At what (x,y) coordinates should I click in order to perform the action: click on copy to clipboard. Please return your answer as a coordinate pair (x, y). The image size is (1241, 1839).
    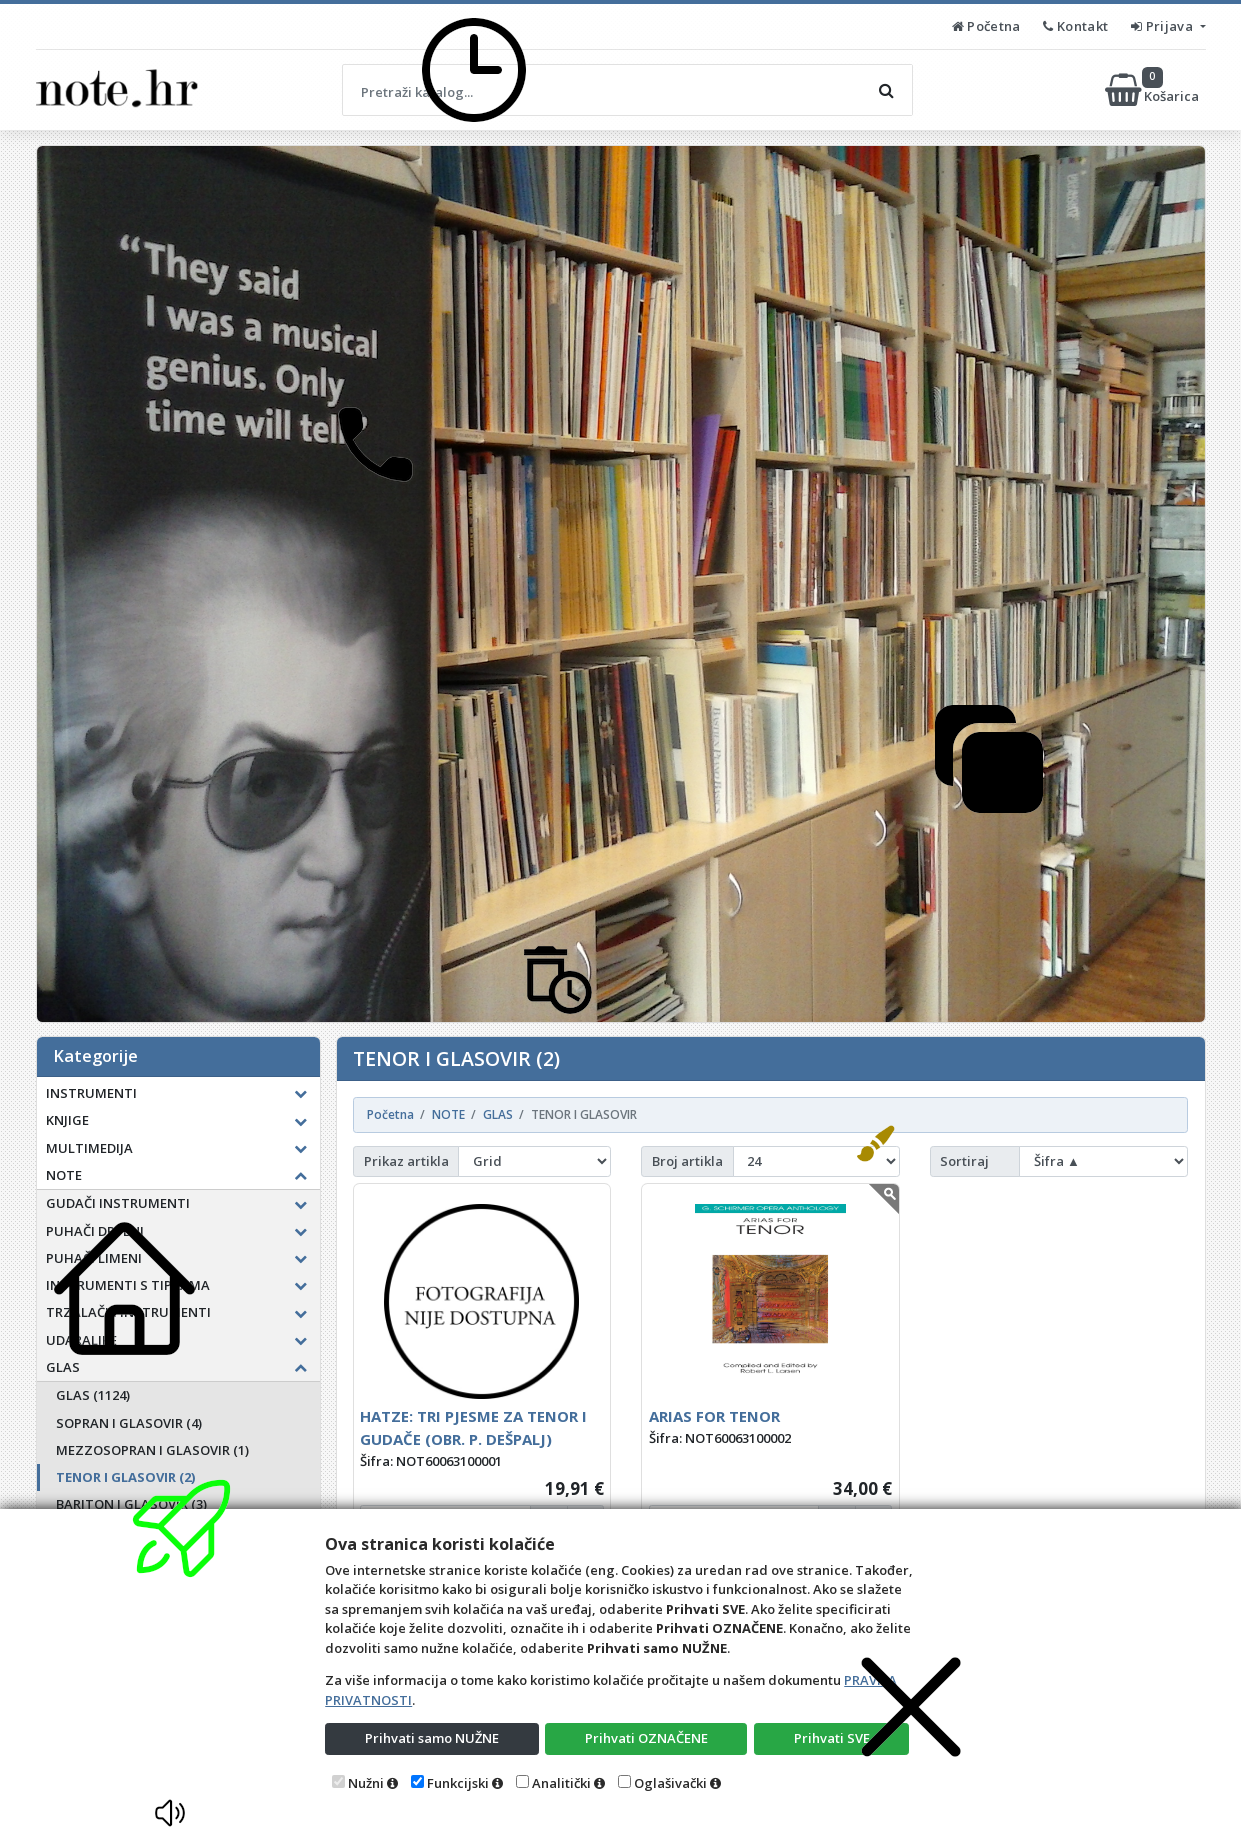
    Looking at the image, I should click on (989, 759).